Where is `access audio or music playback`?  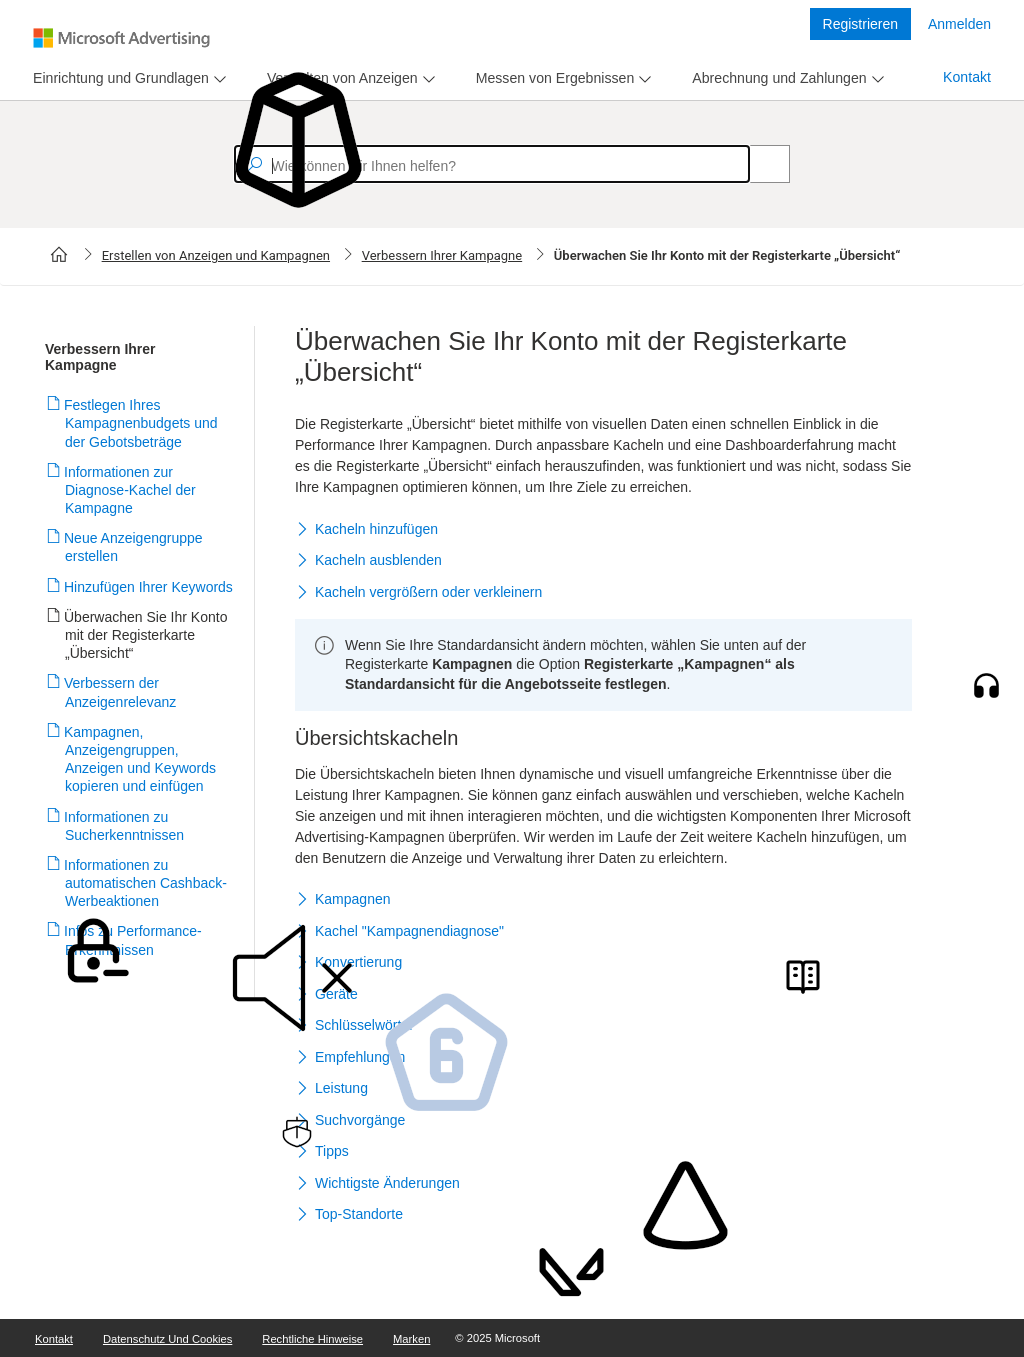 access audio or music playback is located at coordinates (986, 685).